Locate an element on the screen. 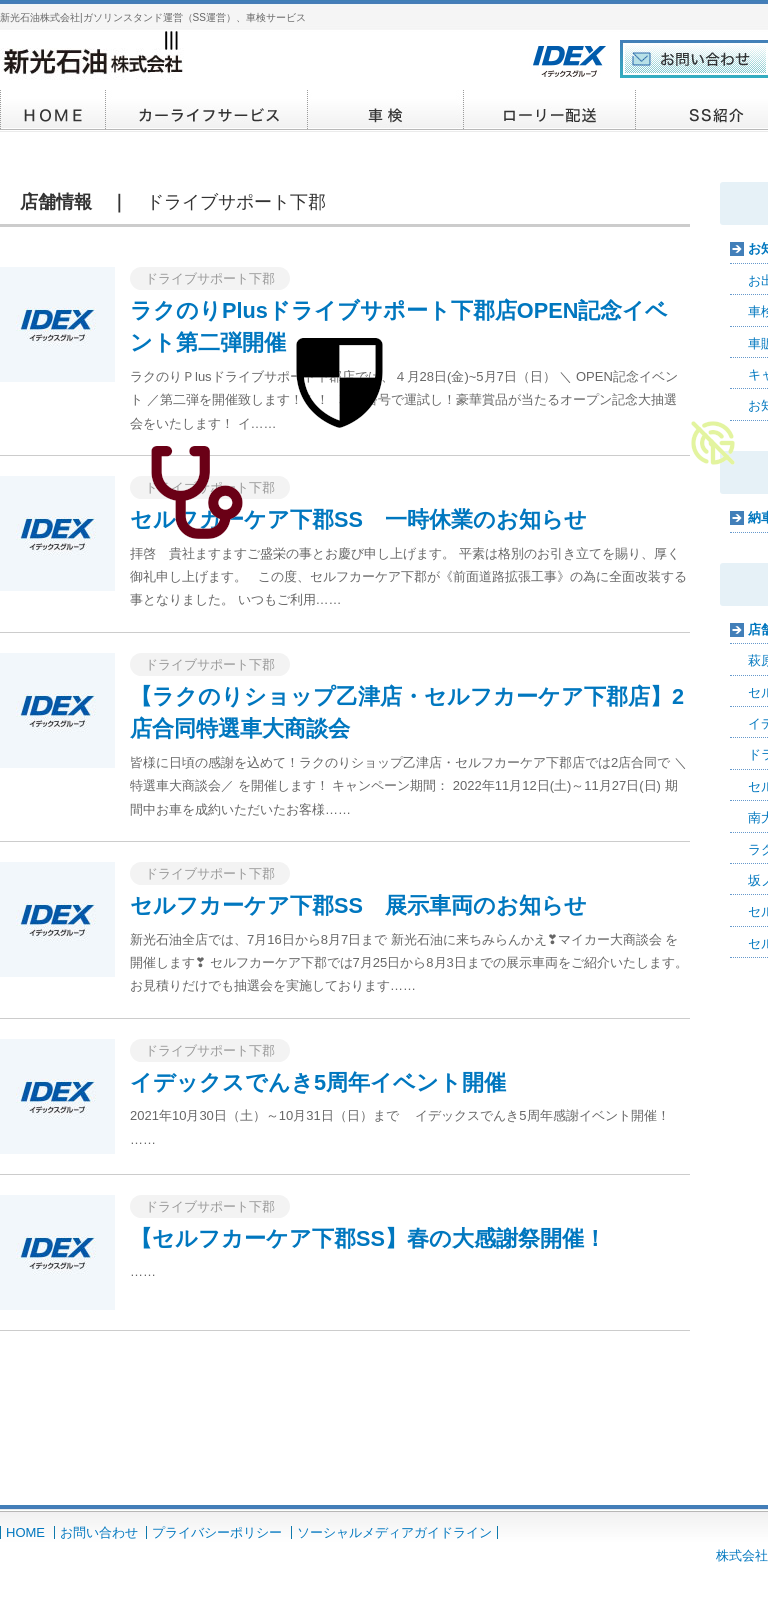 The width and height of the screenshot is (768, 1608). indicates a count or tally of three items is located at coordinates (174, 40).